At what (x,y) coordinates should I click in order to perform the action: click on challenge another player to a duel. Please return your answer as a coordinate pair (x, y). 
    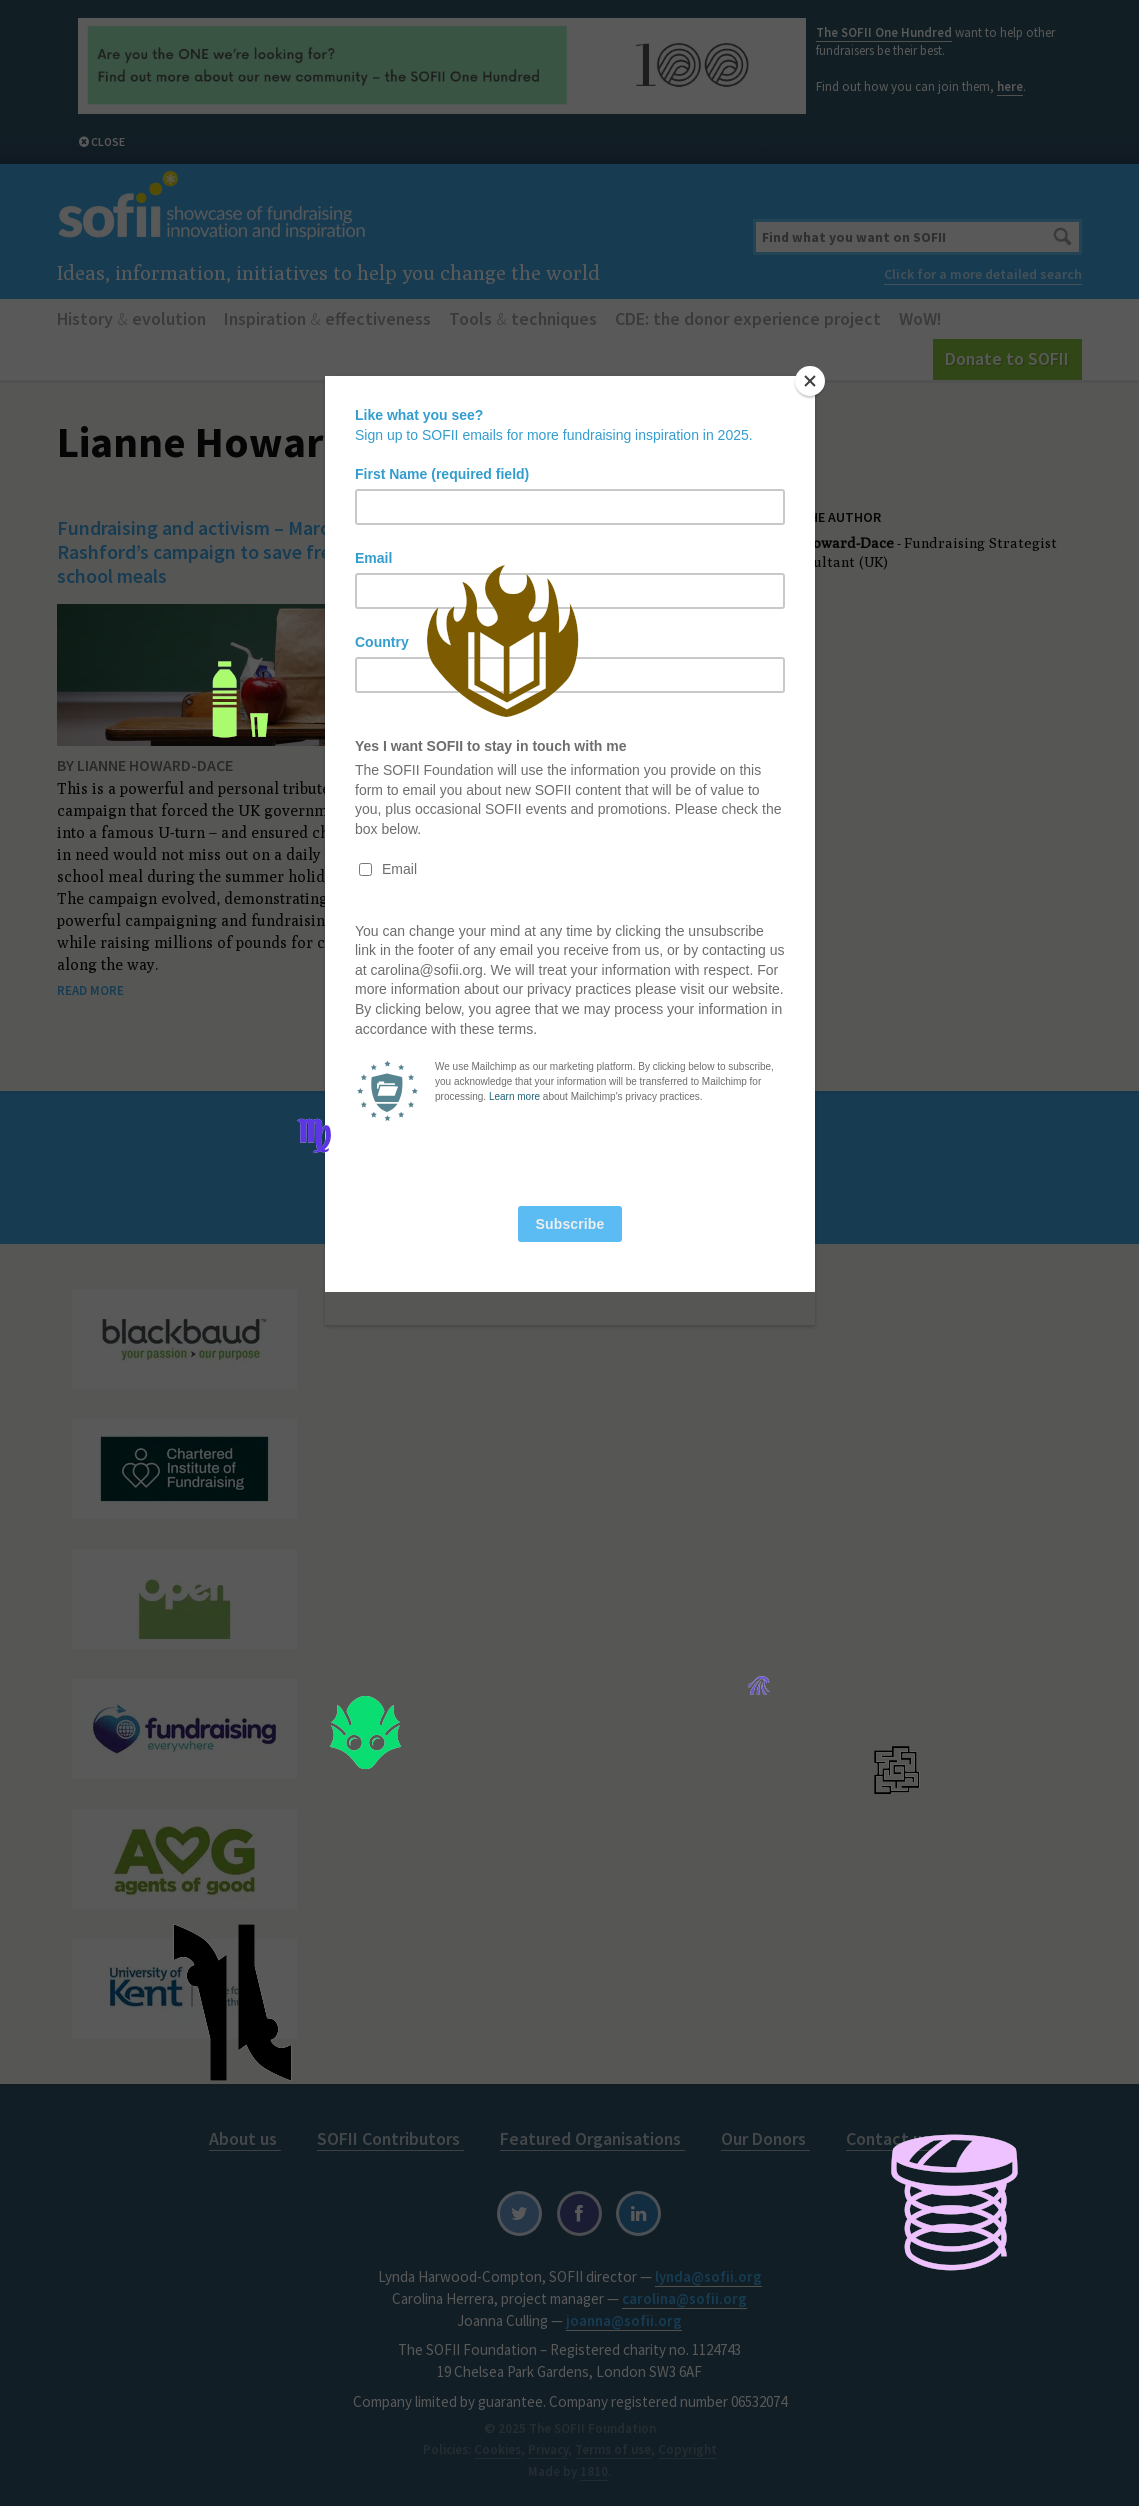
    Looking at the image, I should click on (232, 2002).